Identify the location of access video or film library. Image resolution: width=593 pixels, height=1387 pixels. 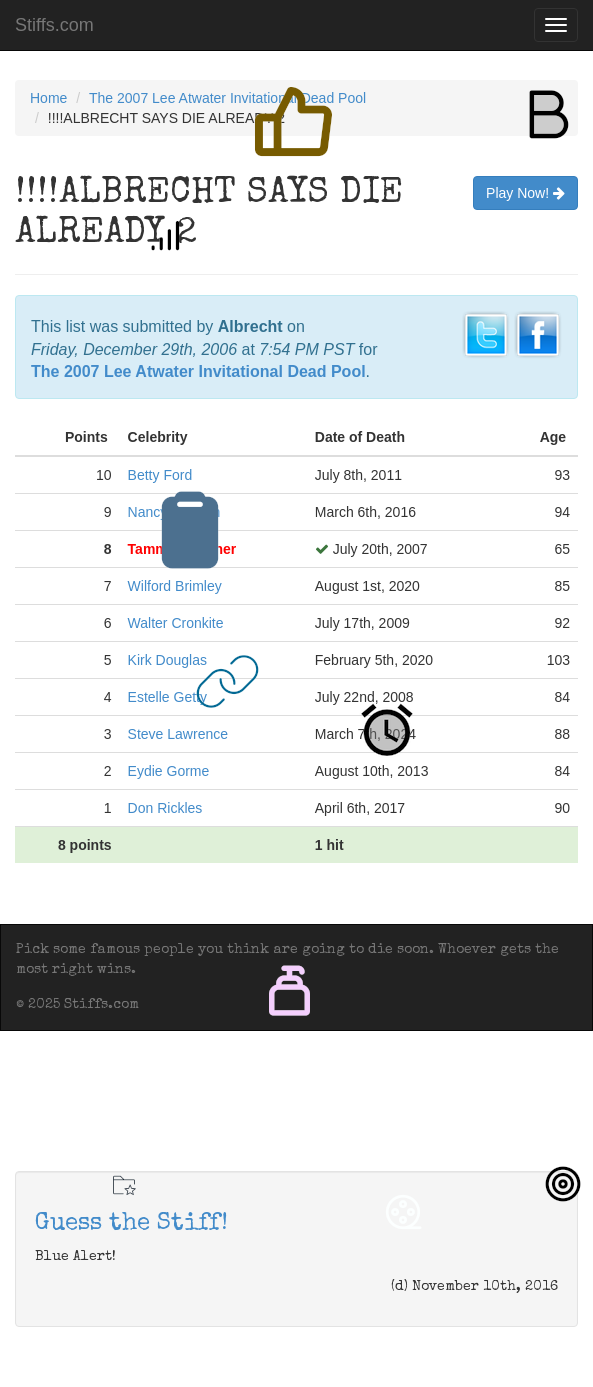
(403, 1212).